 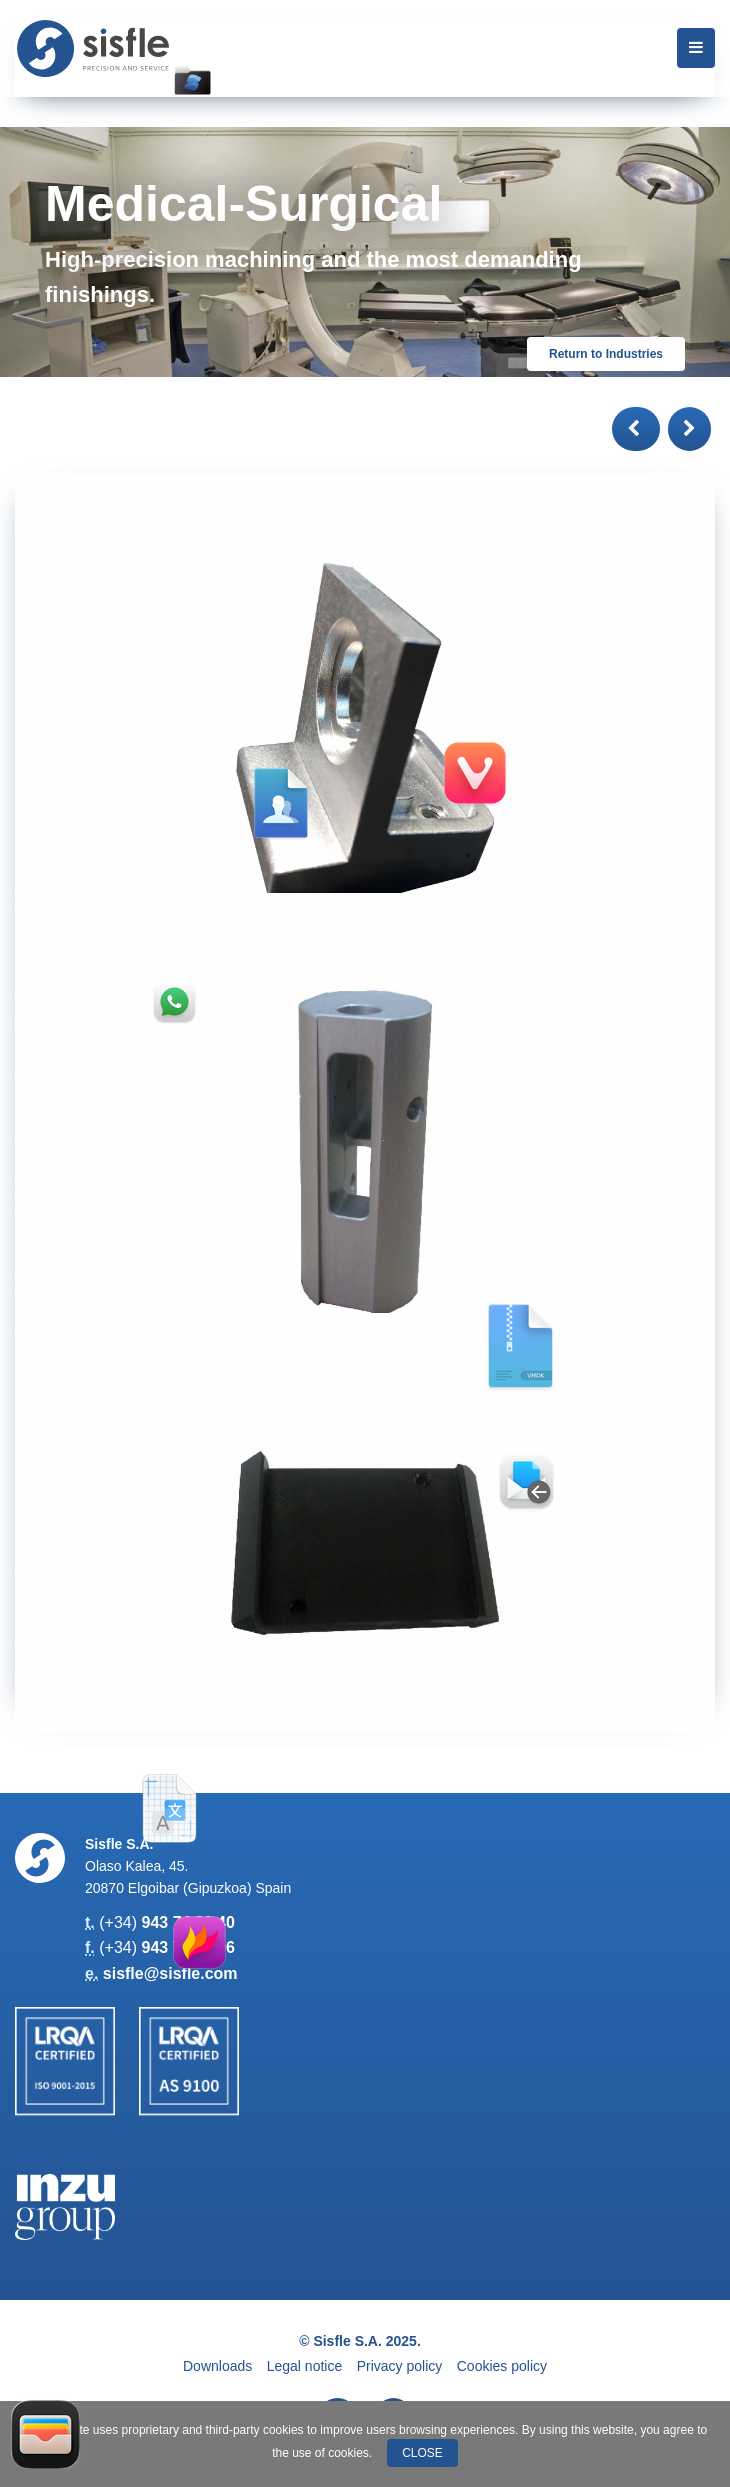 What do you see at coordinates (199, 1942) in the screenshot?
I see `open flameshot screenshot tool` at bounding box center [199, 1942].